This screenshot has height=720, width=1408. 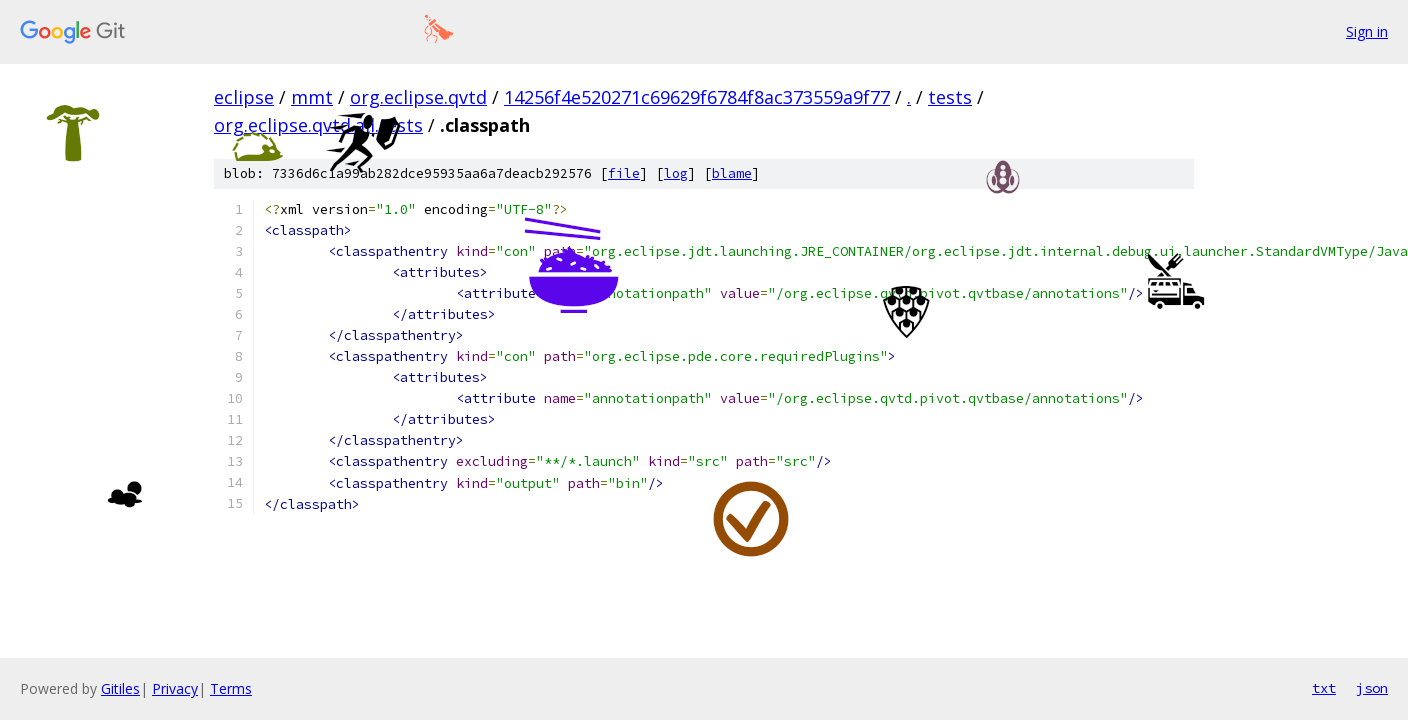 I want to click on indicates a confirmed or completed action, so click(x=751, y=519).